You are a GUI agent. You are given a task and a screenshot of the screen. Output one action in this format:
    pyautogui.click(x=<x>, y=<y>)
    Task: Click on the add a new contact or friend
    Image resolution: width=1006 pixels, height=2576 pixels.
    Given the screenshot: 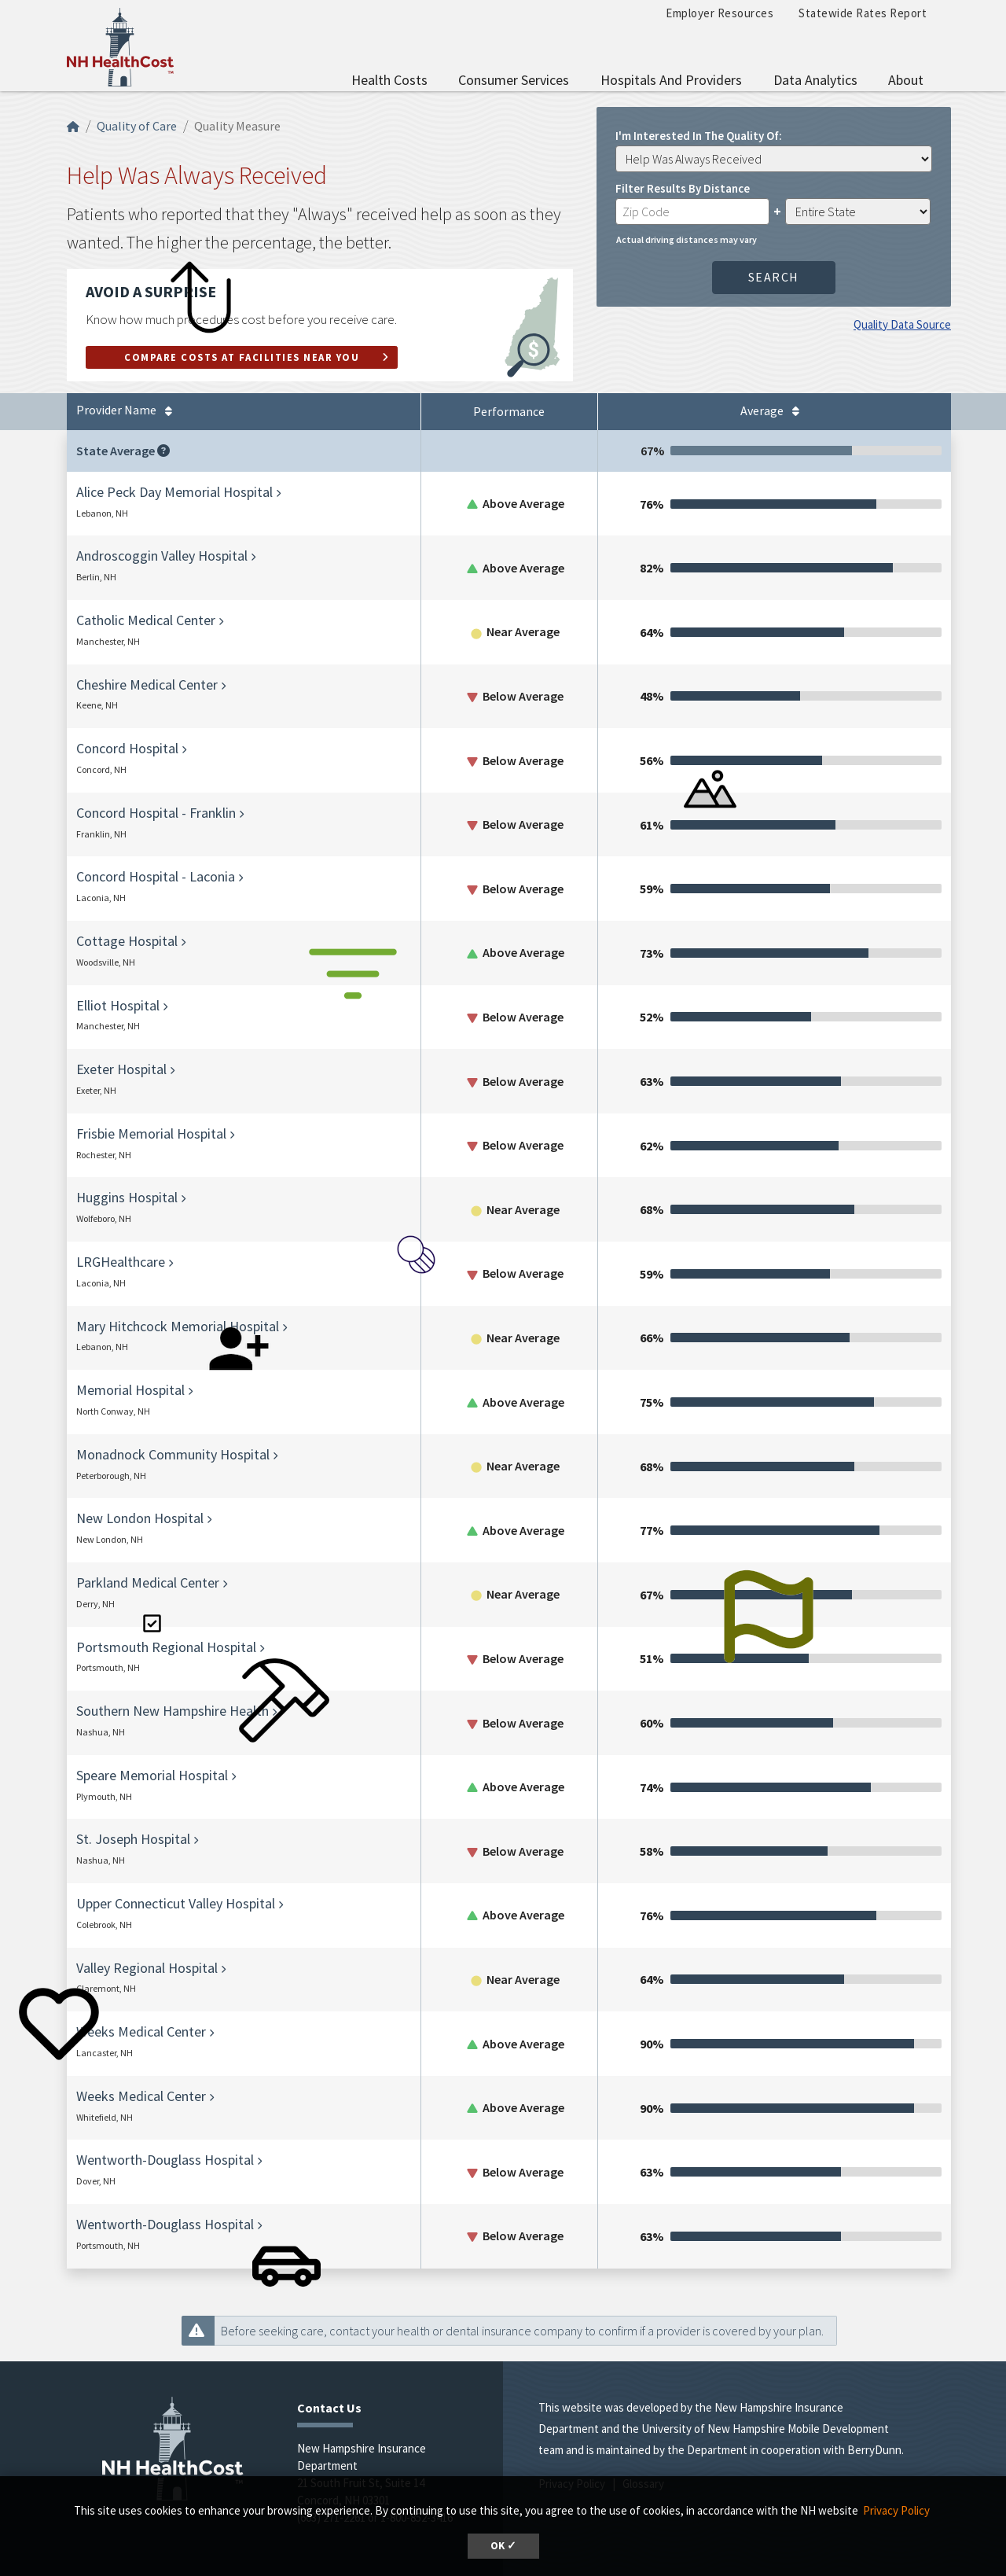 What is the action you would take?
    pyautogui.click(x=239, y=1349)
    